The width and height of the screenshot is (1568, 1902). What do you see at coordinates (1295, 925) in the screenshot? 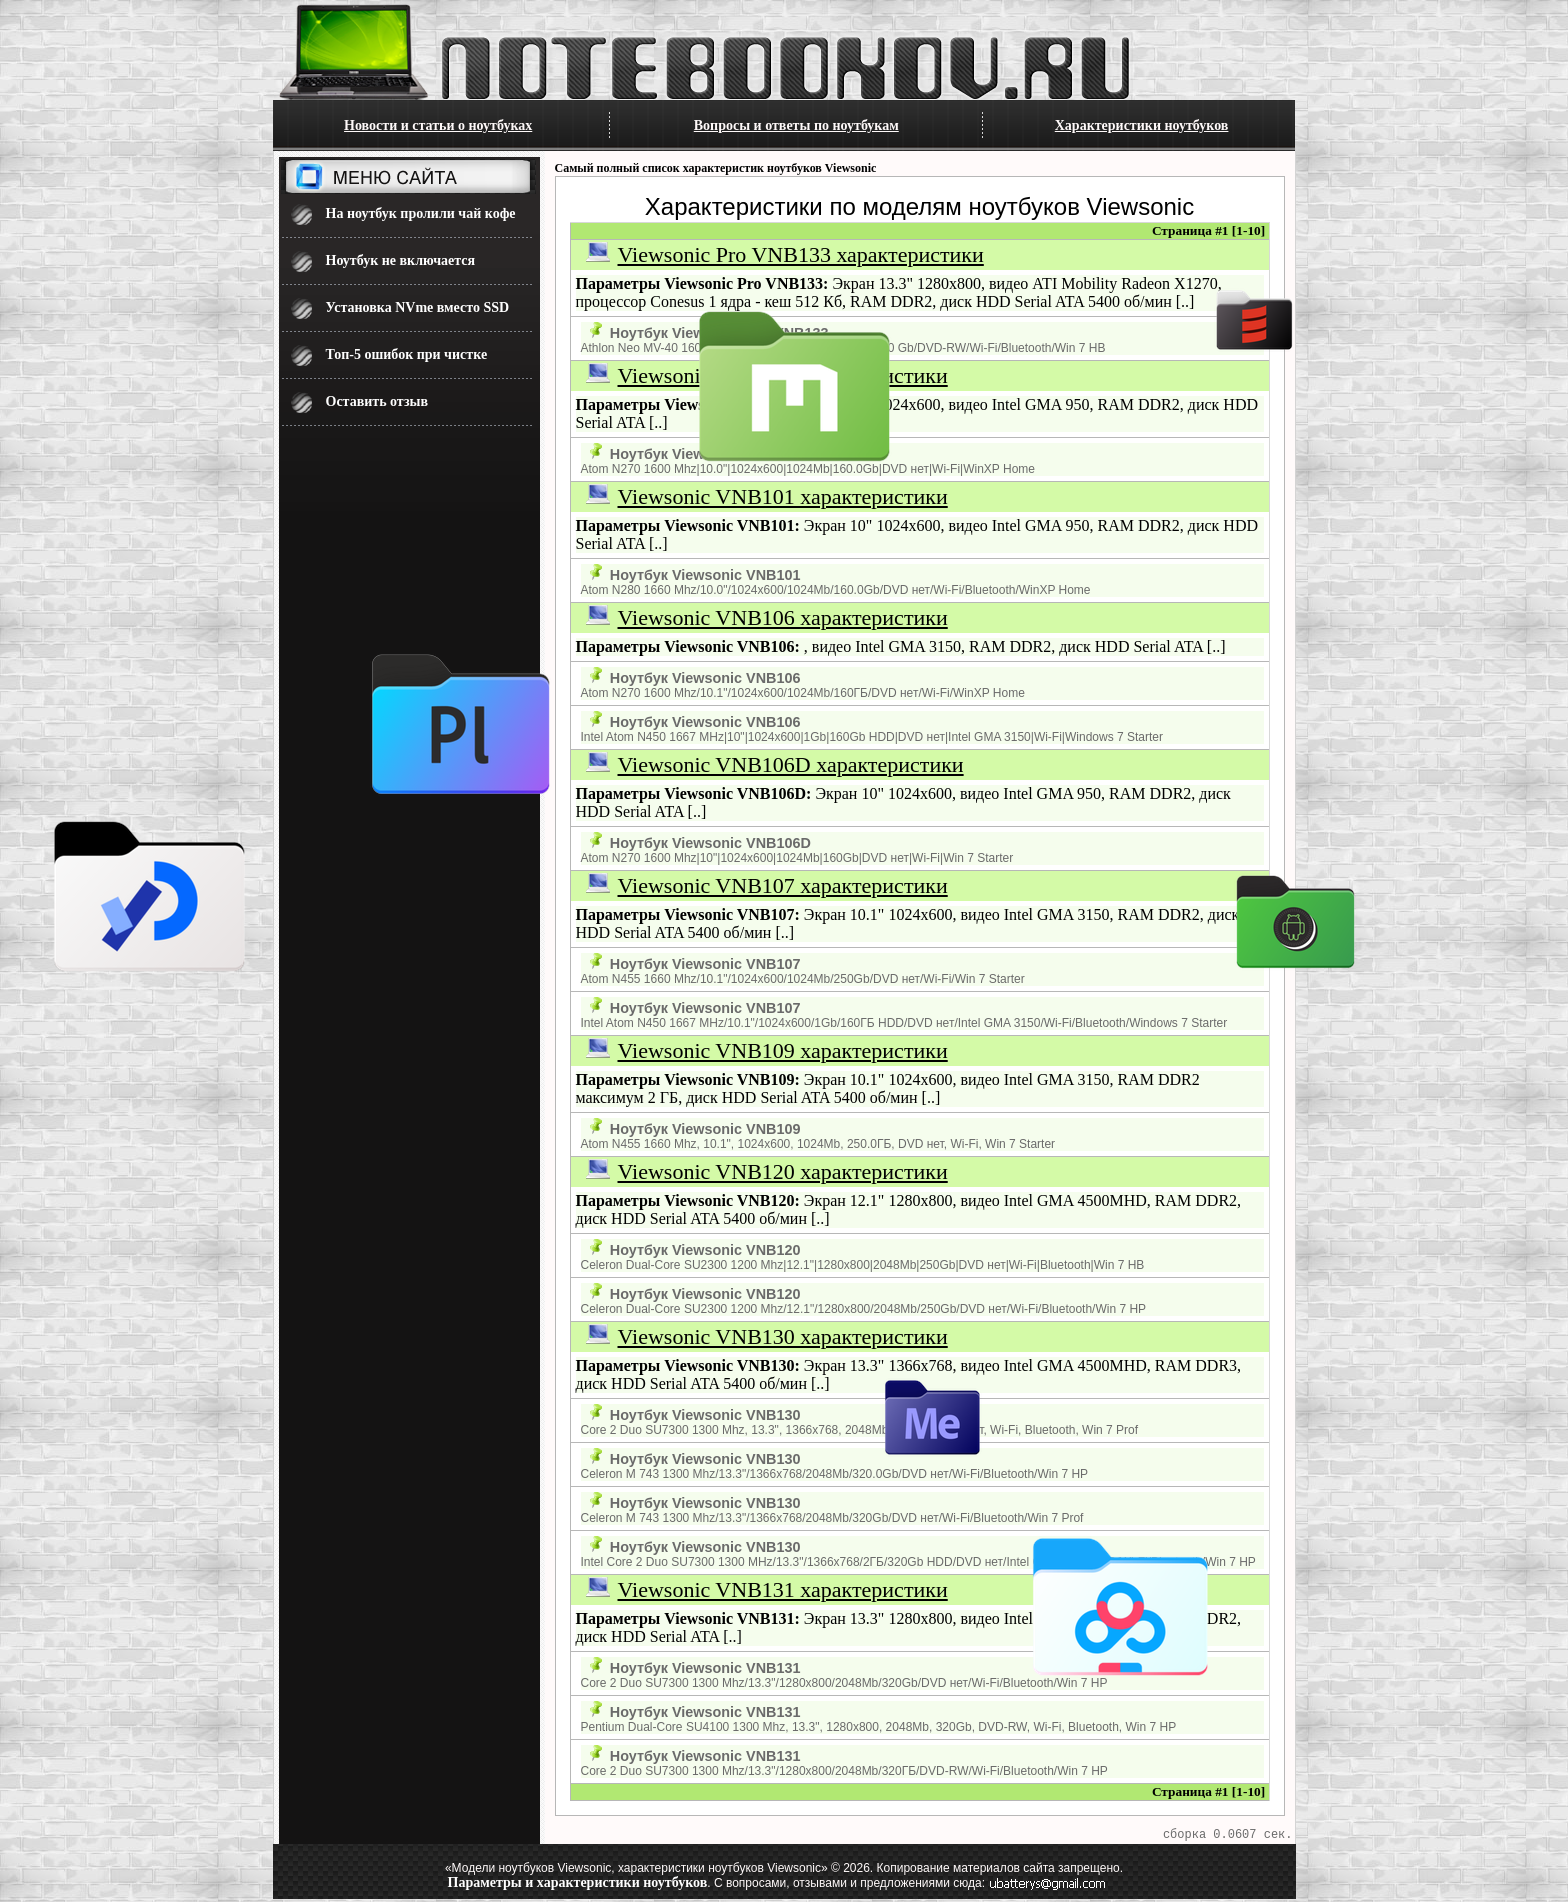
I see `open android oreo system files folder` at bounding box center [1295, 925].